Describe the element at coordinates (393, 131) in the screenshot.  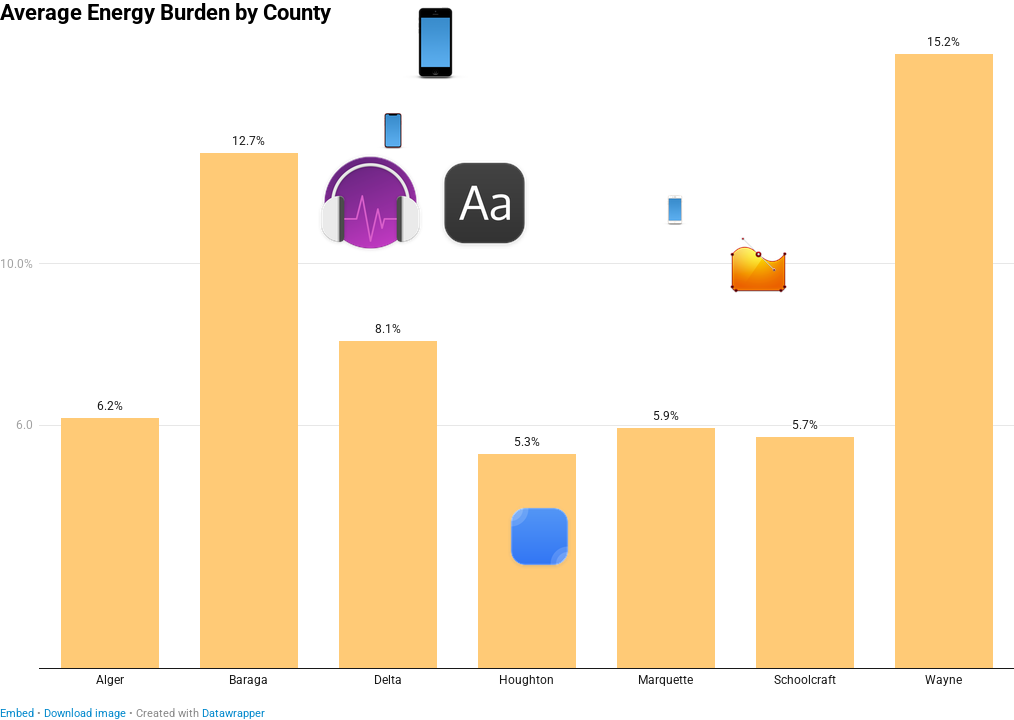
I see `iPhone XR device icon in coral/red color` at that location.